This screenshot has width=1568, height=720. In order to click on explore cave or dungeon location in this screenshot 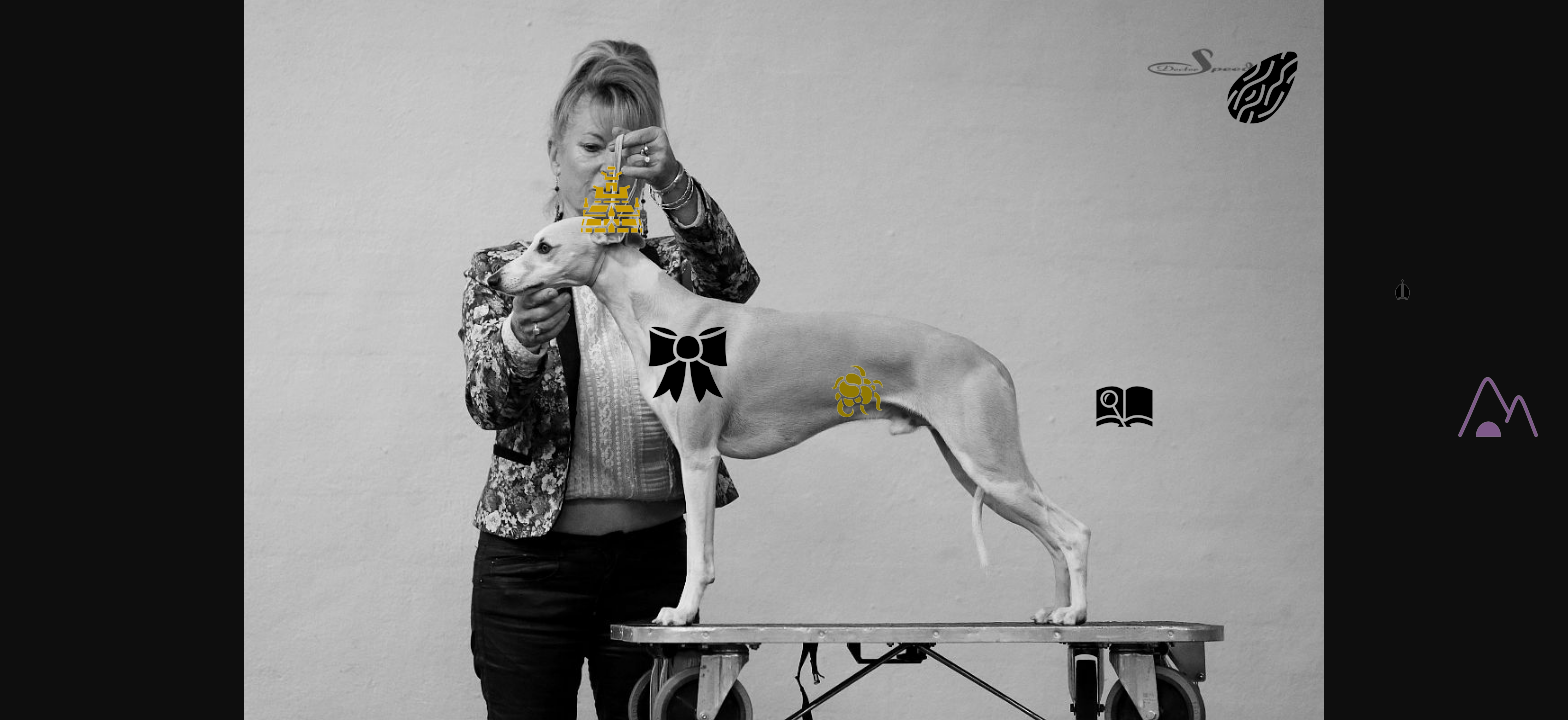, I will do `click(1498, 409)`.